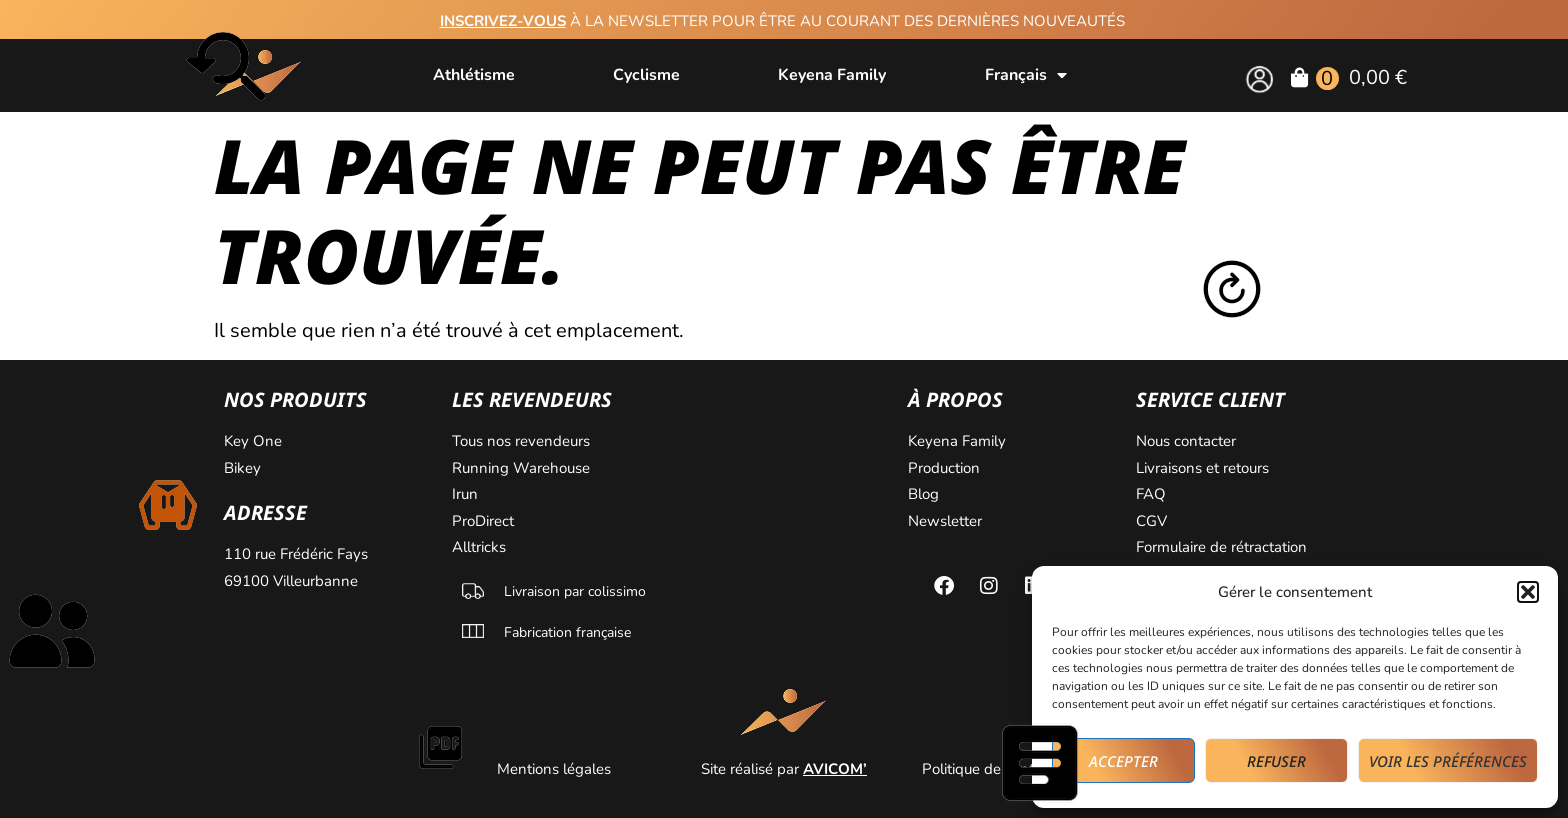  What do you see at coordinates (168, 505) in the screenshot?
I see `browse clothing or apparel items` at bounding box center [168, 505].